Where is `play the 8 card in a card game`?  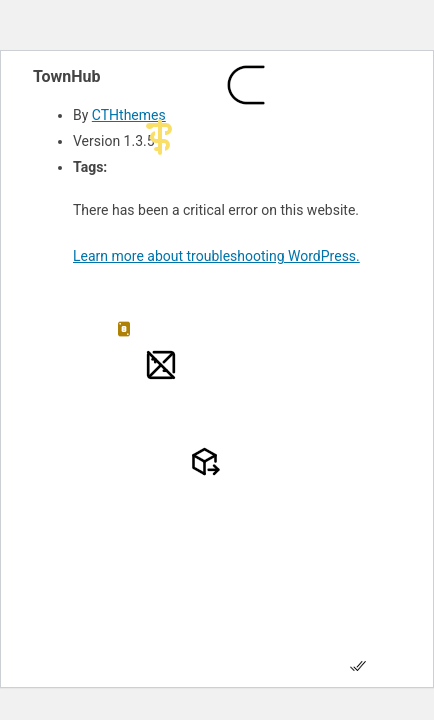
play the 8 card in a card game is located at coordinates (124, 329).